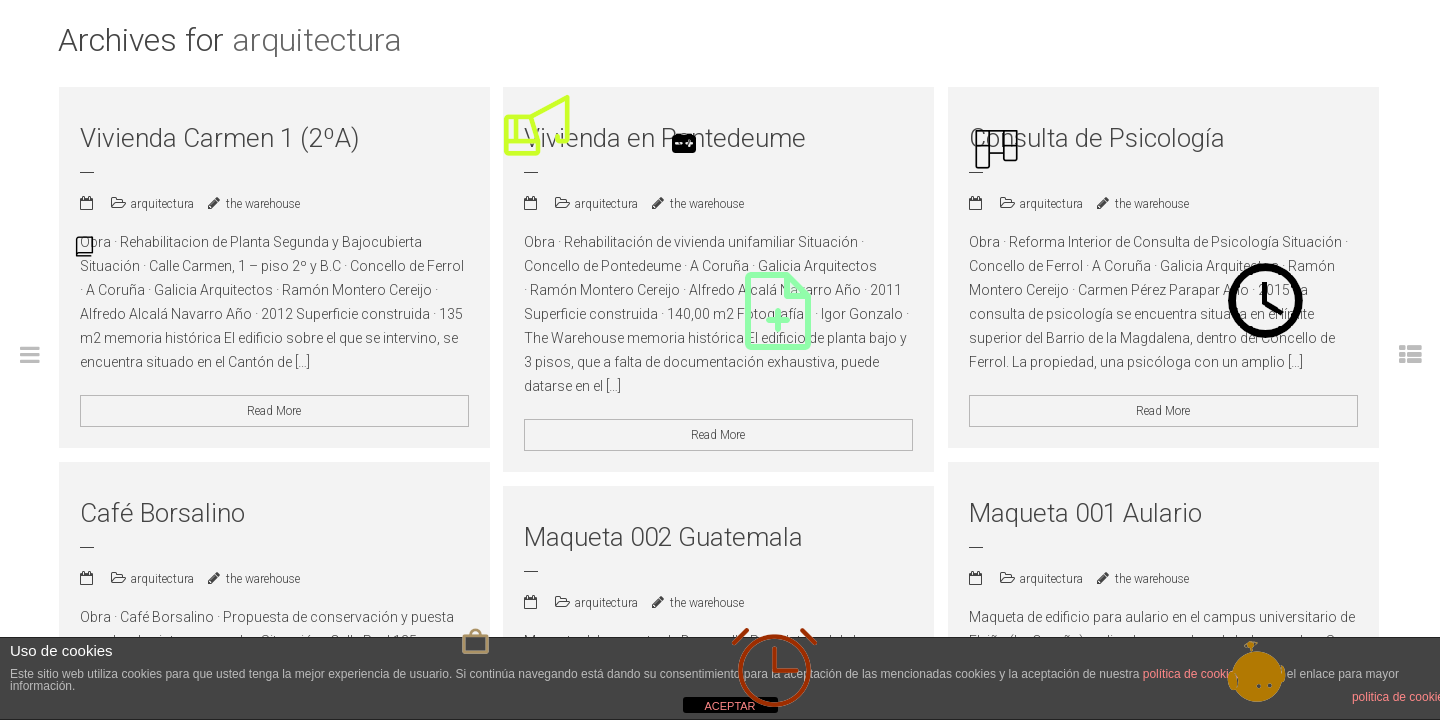 The height and width of the screenshot is (720, 1440). What do you see at coordinates (996, 147) in the screenshot?
I see `open kanban board view` at bounding box center [996, 147].